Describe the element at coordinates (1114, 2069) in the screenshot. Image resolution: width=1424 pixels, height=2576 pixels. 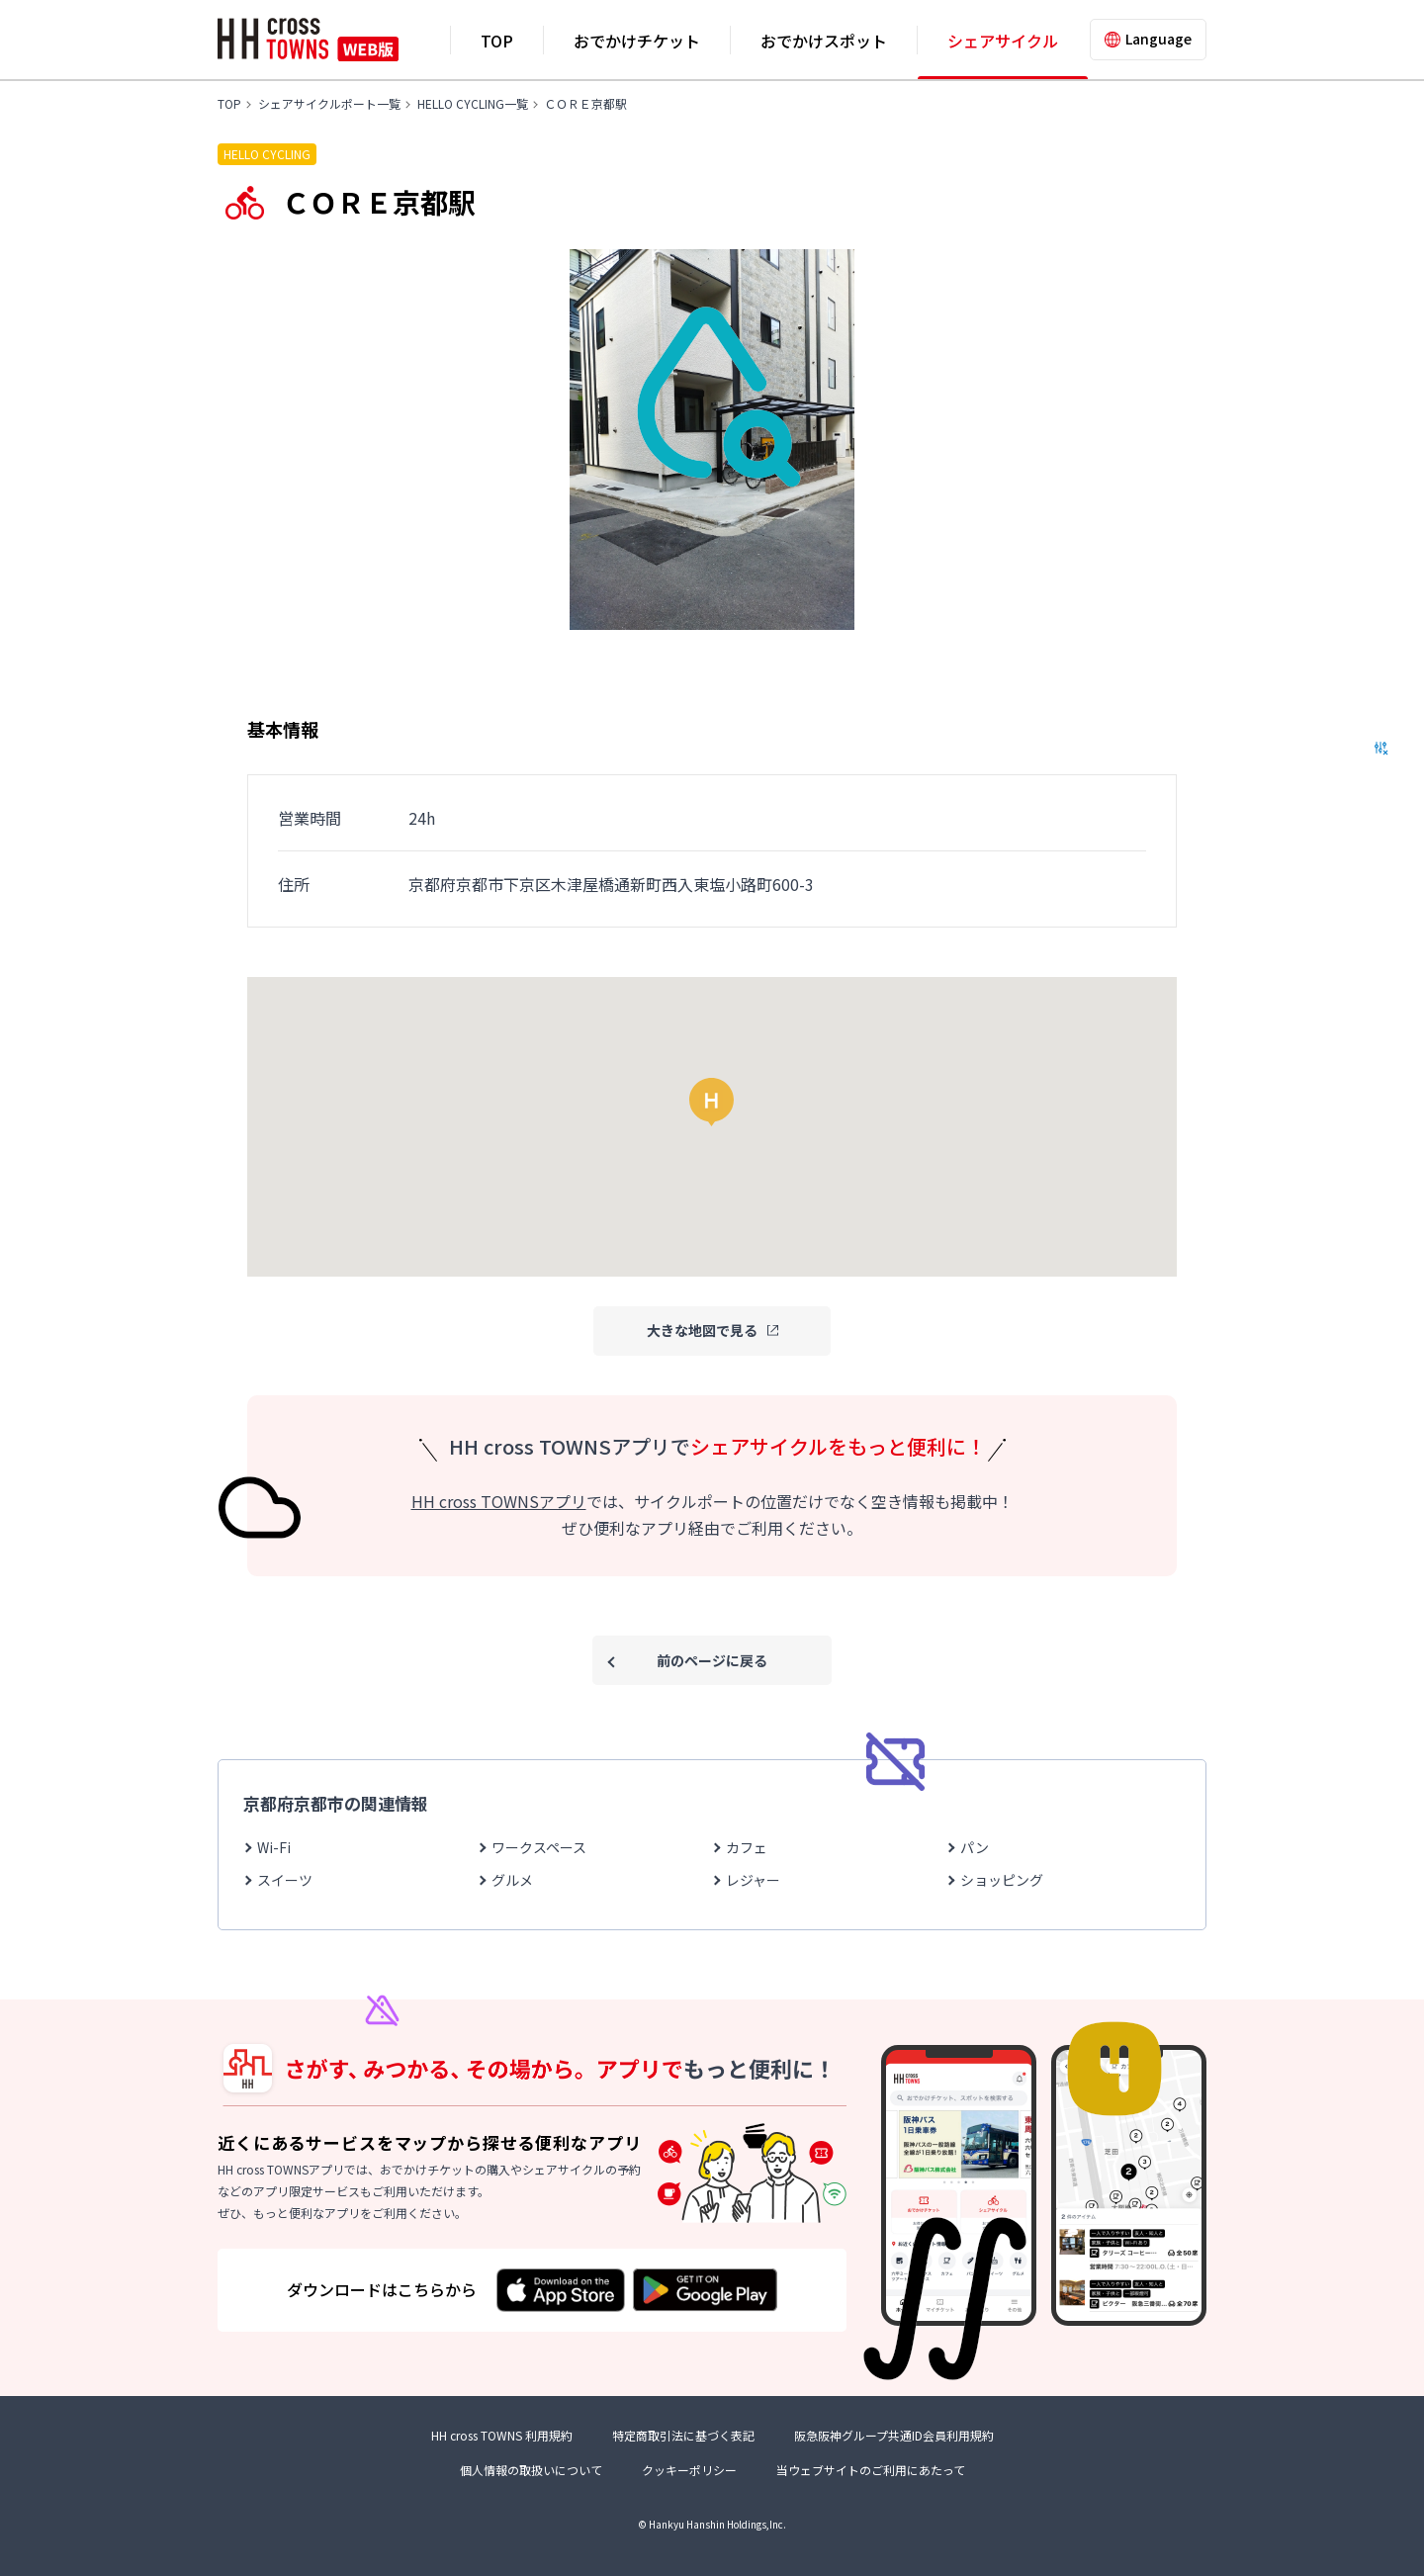
I see `indicates step 4 in a multi-step process` at that location.